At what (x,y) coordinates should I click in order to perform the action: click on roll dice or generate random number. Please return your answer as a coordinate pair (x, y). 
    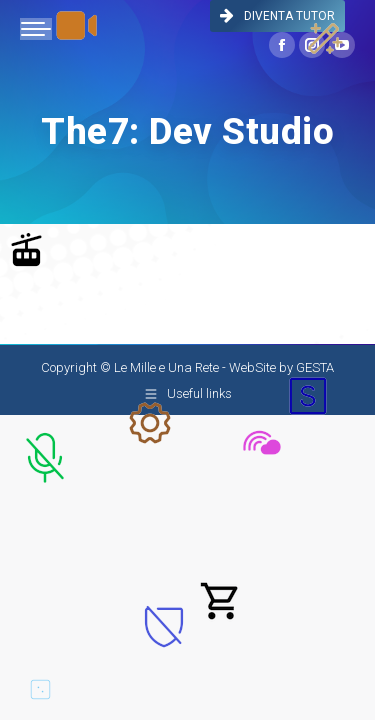
    Looking at the image, I should click on (40, 689).